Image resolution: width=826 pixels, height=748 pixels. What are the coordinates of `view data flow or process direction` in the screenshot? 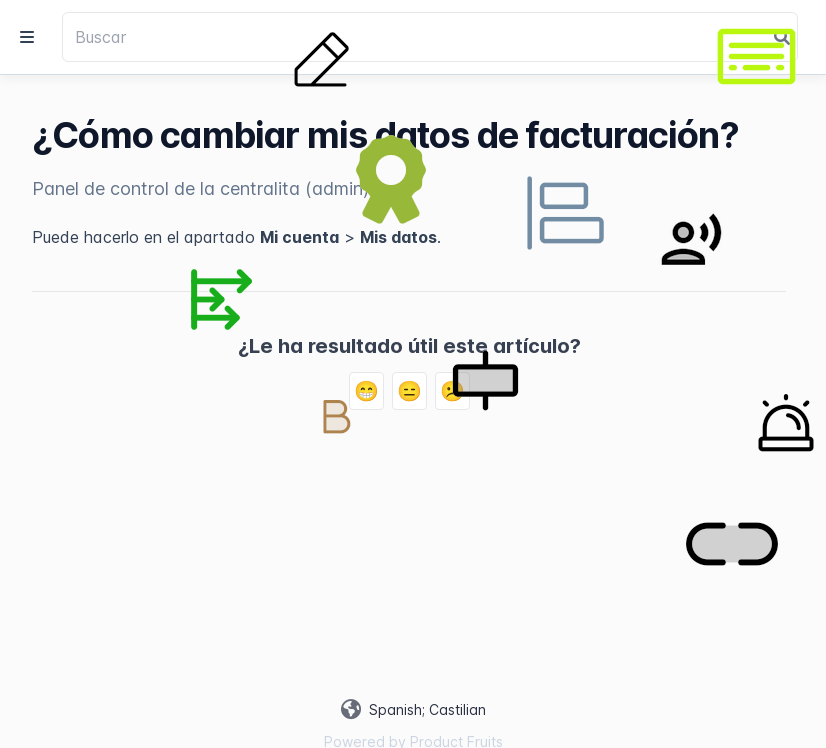 It's located at (221, 299).